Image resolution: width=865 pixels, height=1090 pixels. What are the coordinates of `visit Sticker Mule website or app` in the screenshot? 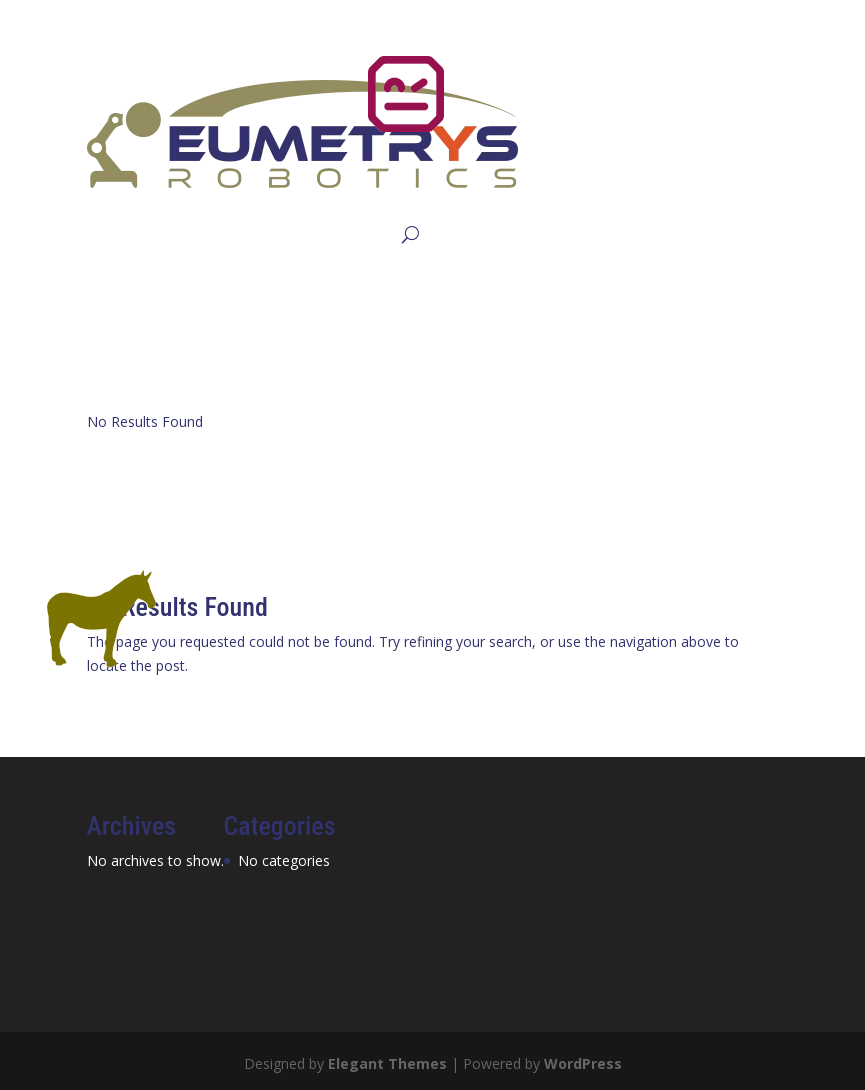 It's located at (101, 618).